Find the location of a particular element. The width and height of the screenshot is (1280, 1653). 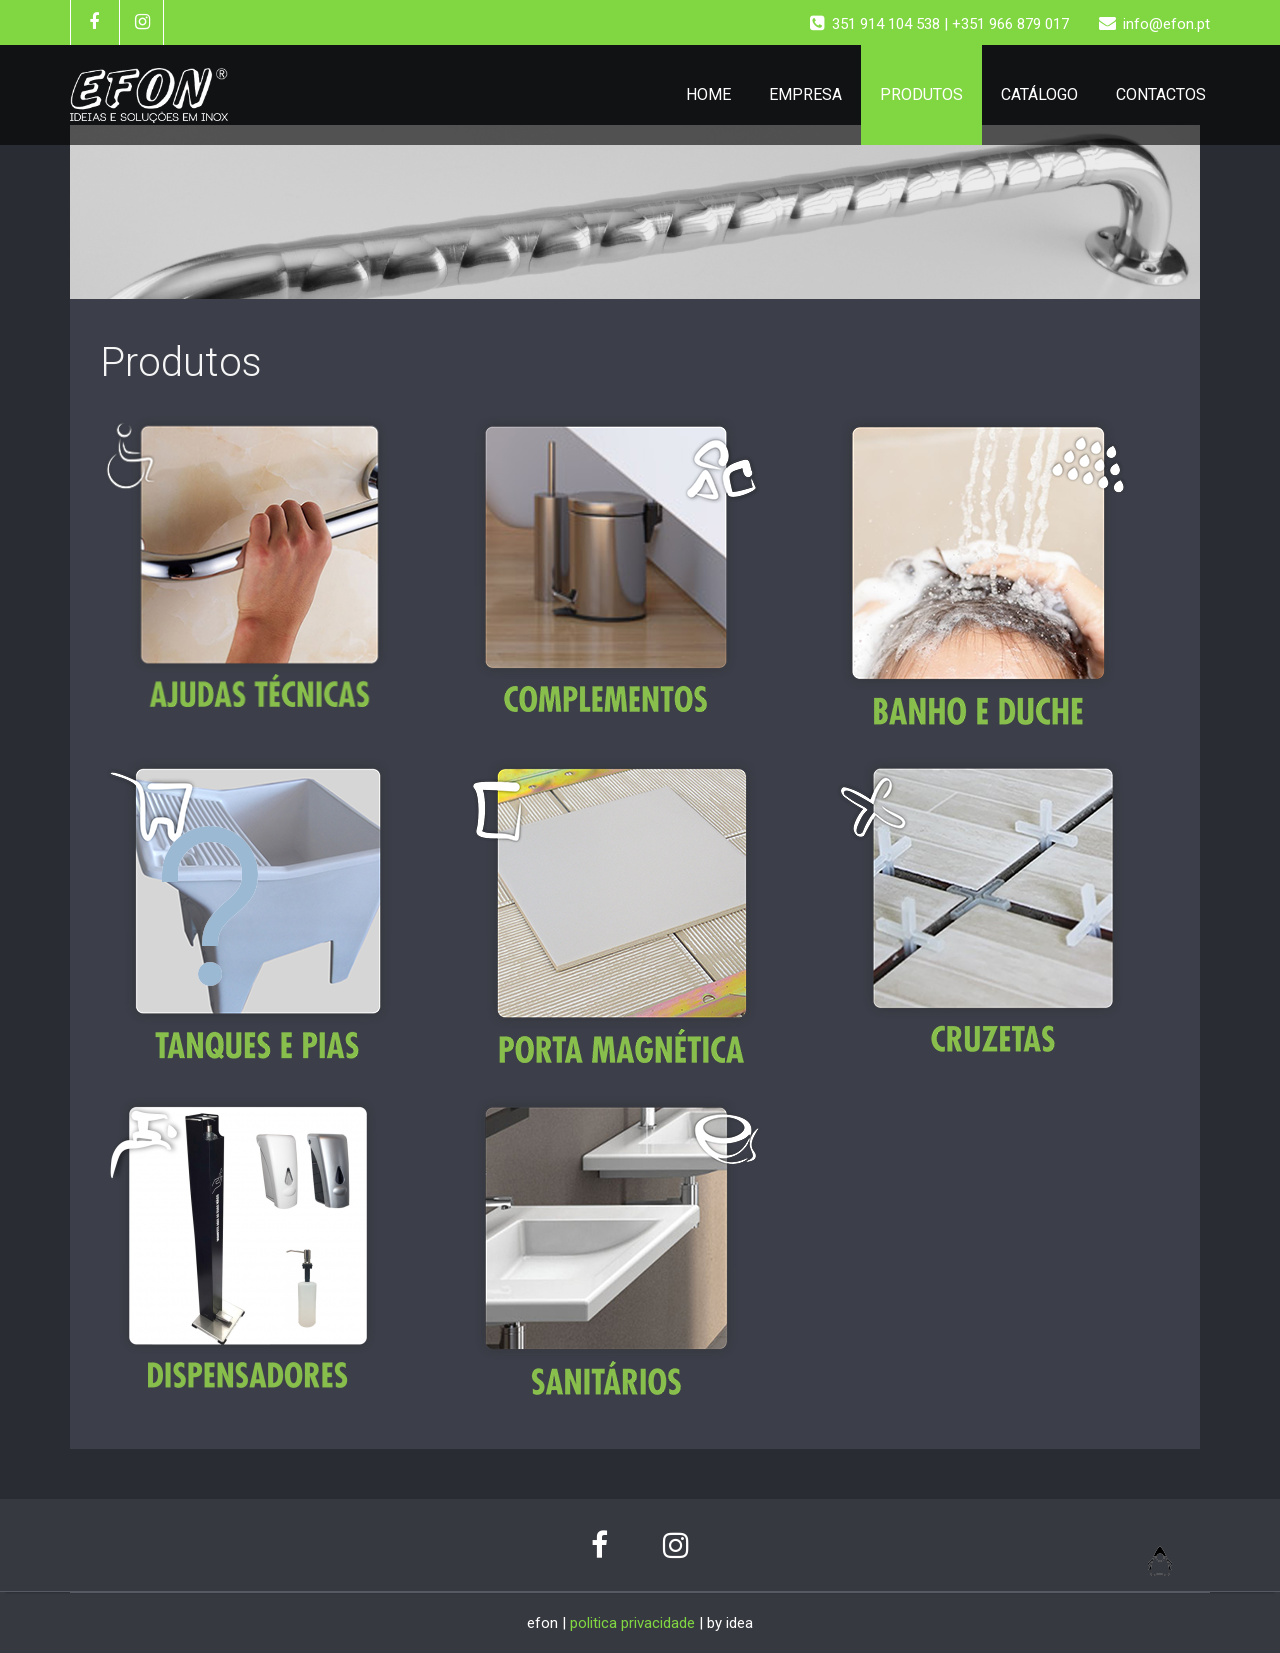

access help or support information is located at coordinates (210, 906).